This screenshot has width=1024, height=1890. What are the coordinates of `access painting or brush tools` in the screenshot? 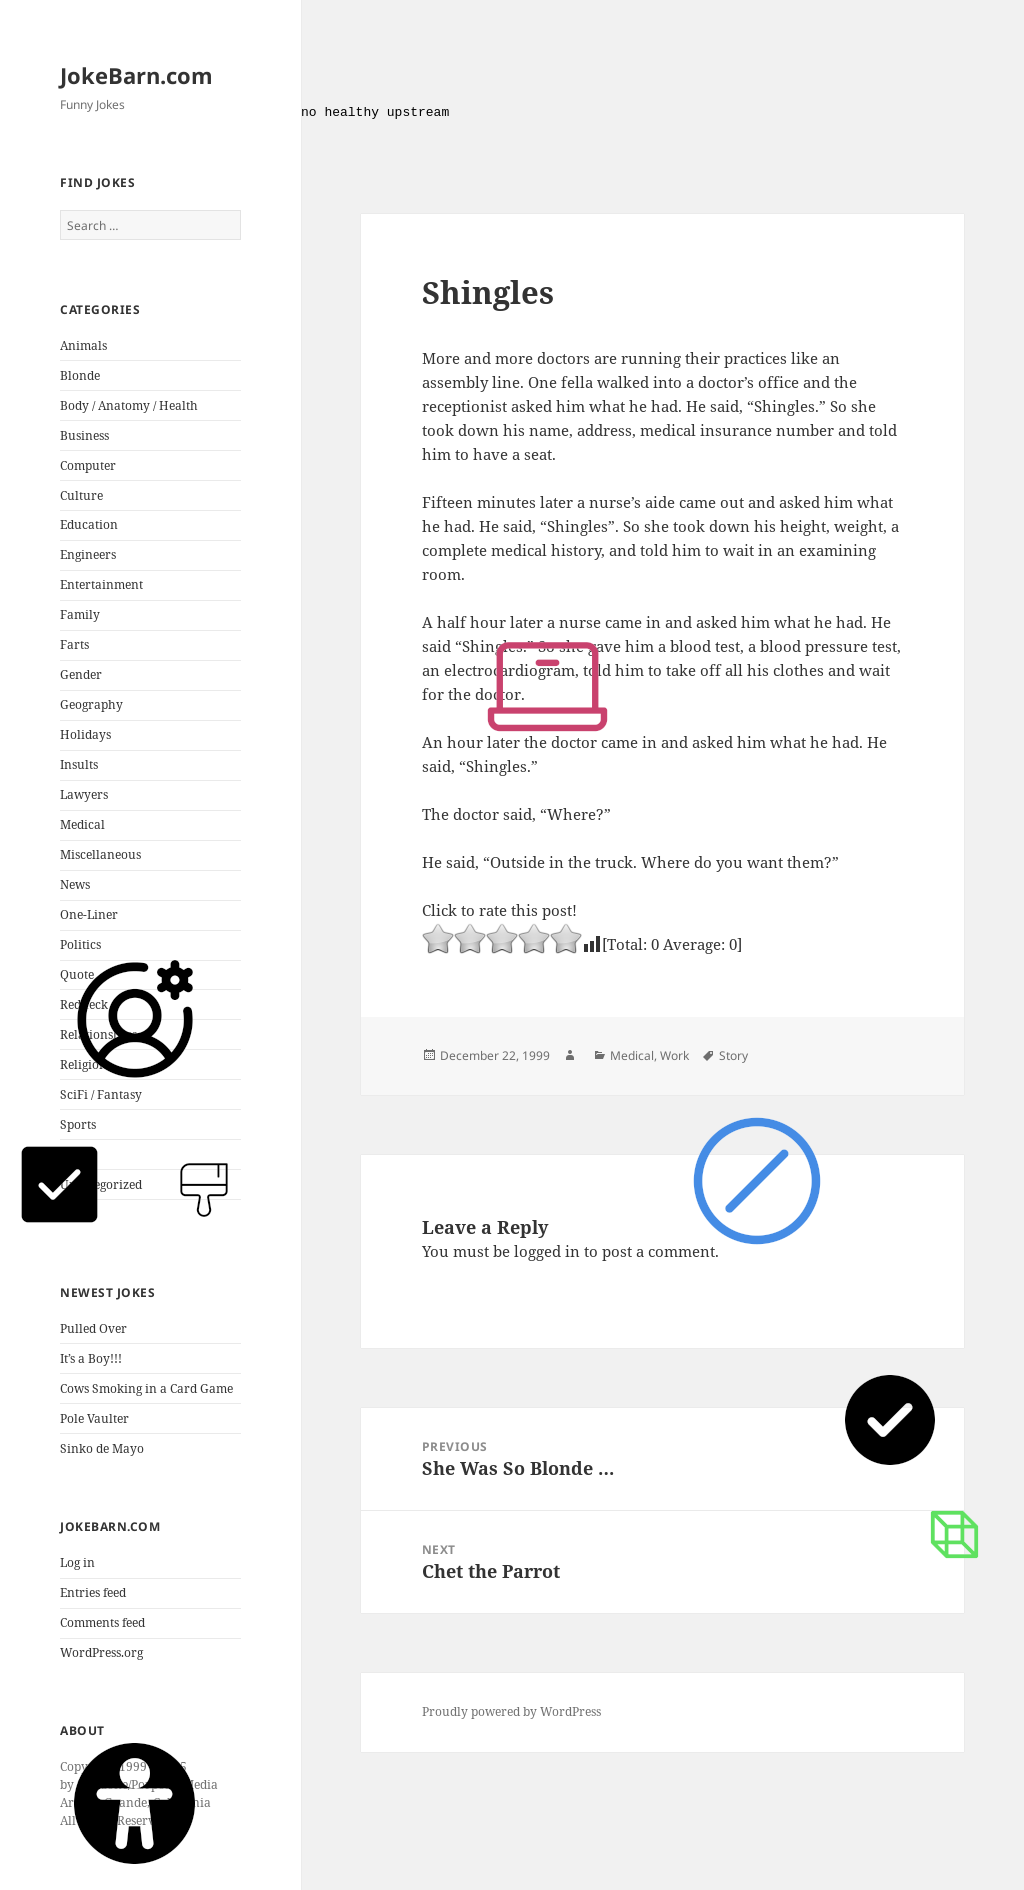 It's located at (204, 1189).